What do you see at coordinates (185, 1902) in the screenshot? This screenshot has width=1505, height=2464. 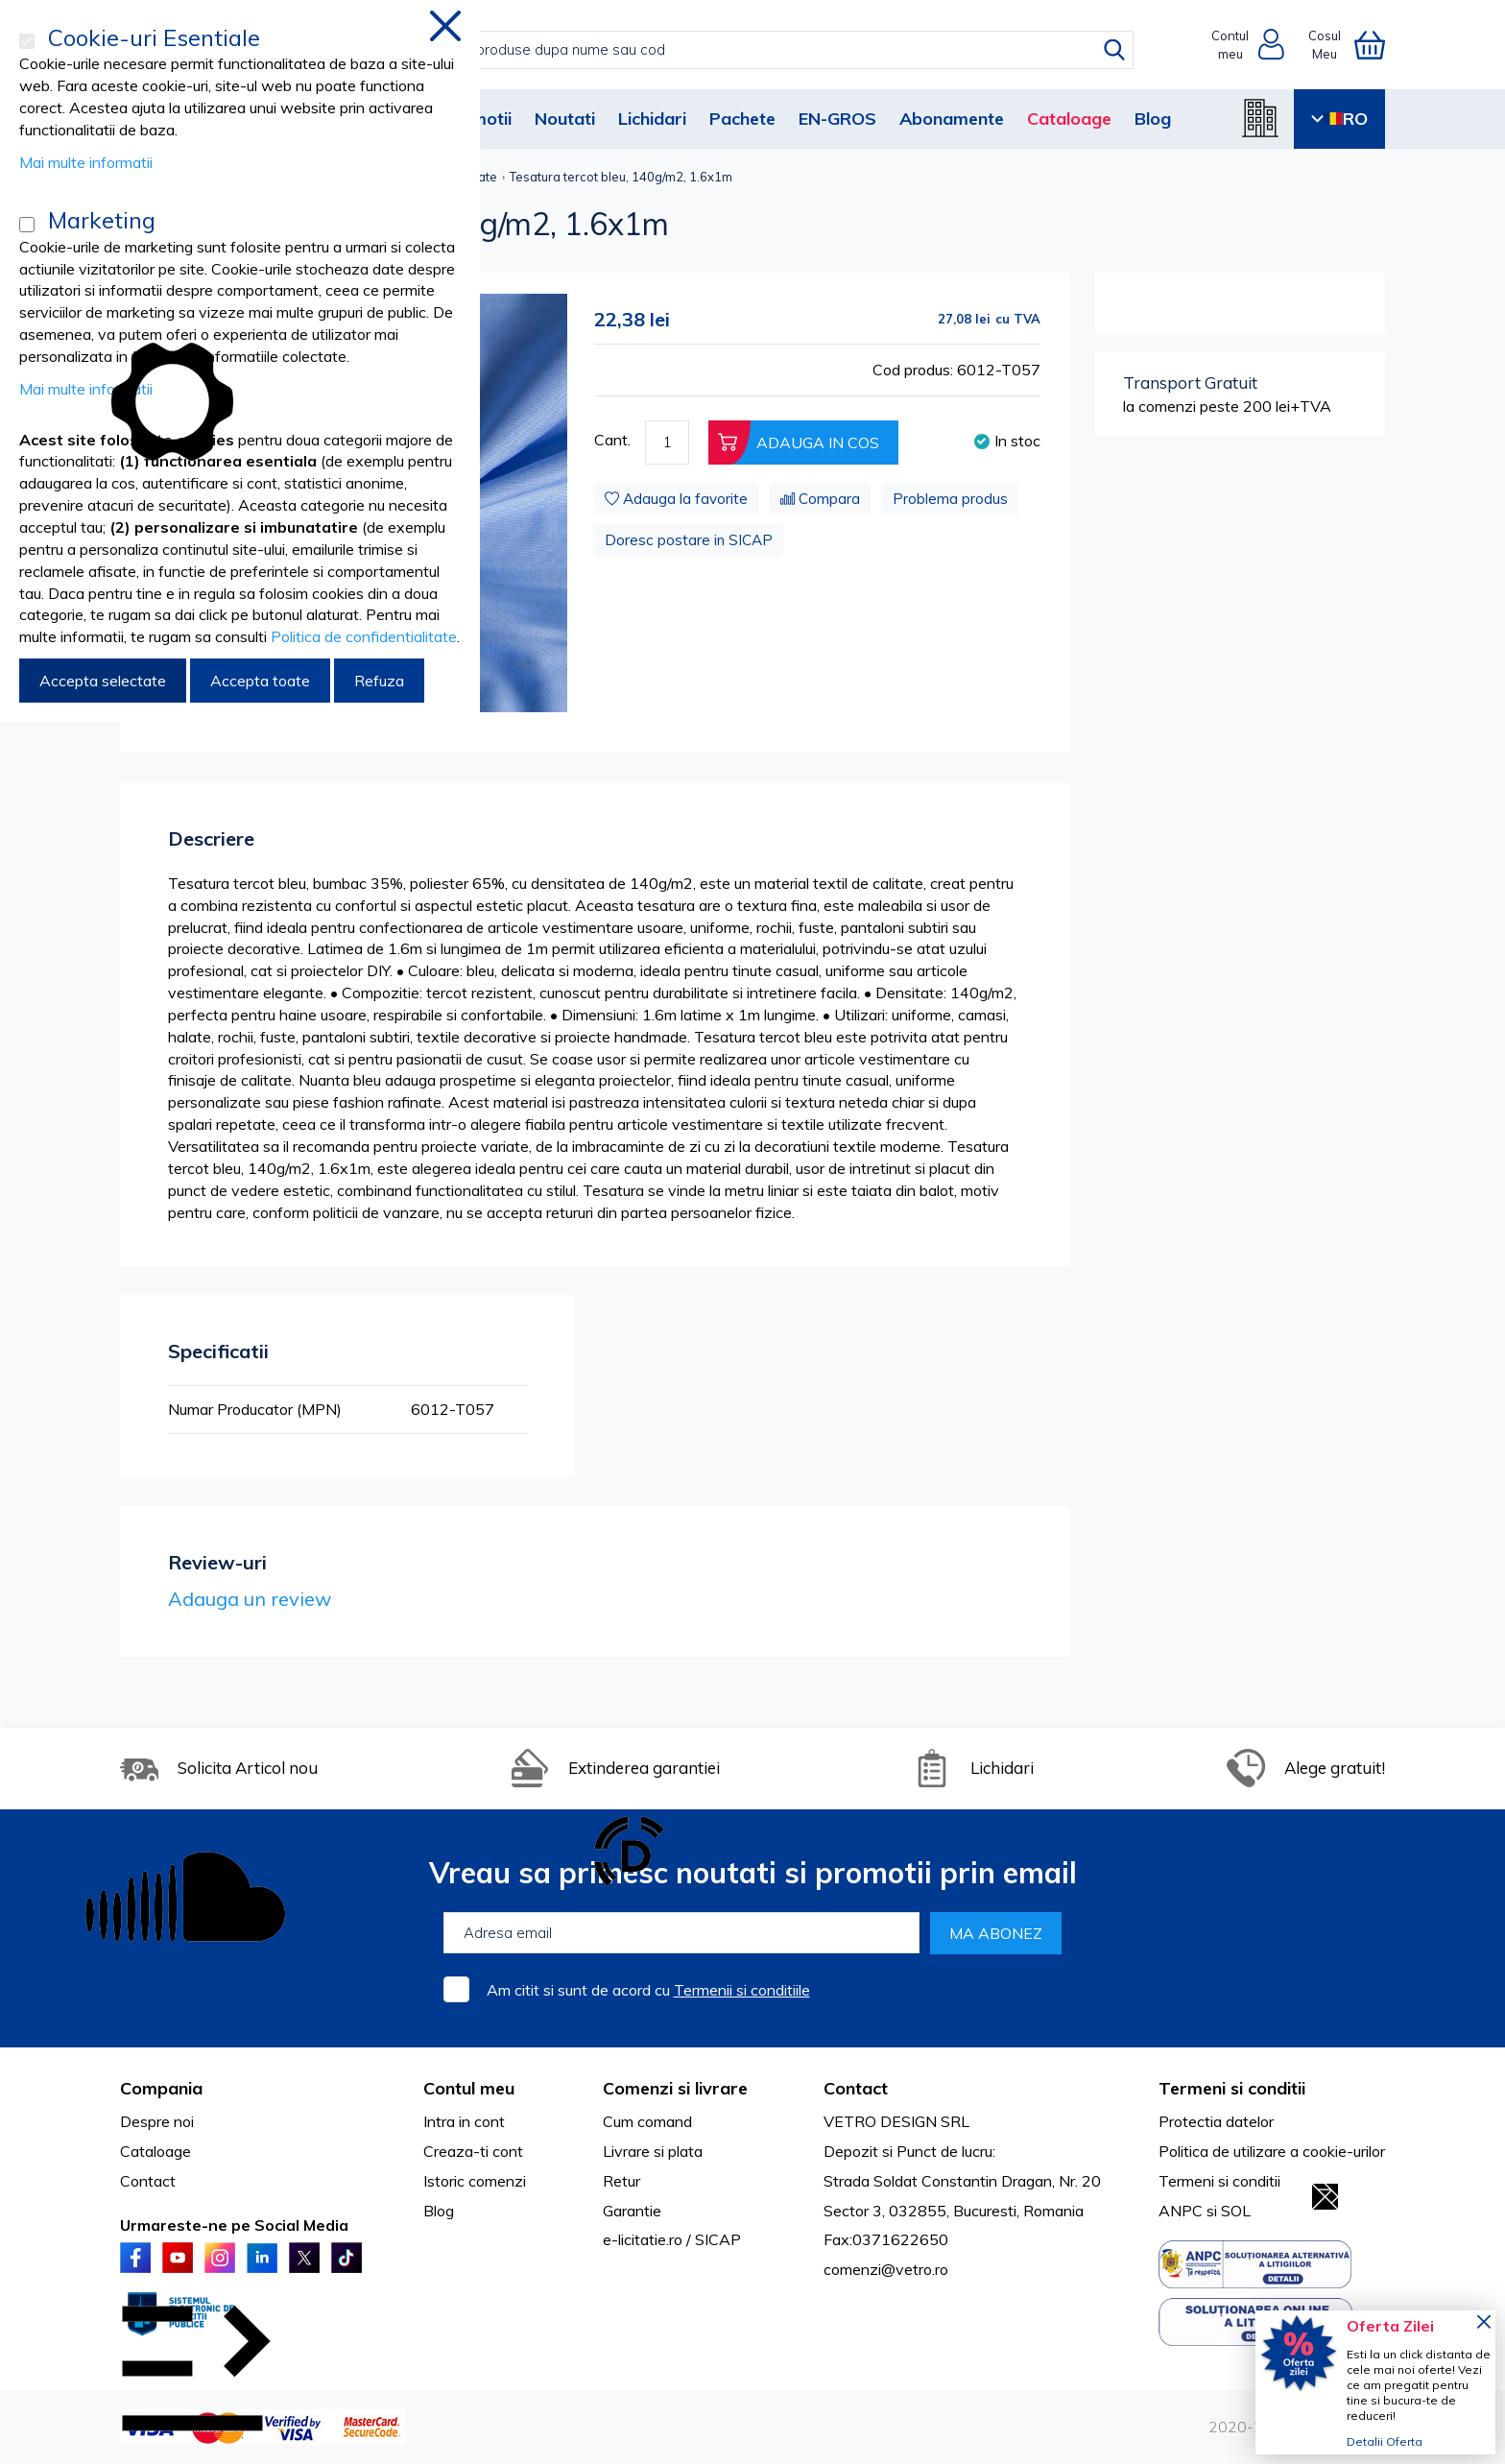 I see `open soundcloud app` at bounding box center [185, 1902].